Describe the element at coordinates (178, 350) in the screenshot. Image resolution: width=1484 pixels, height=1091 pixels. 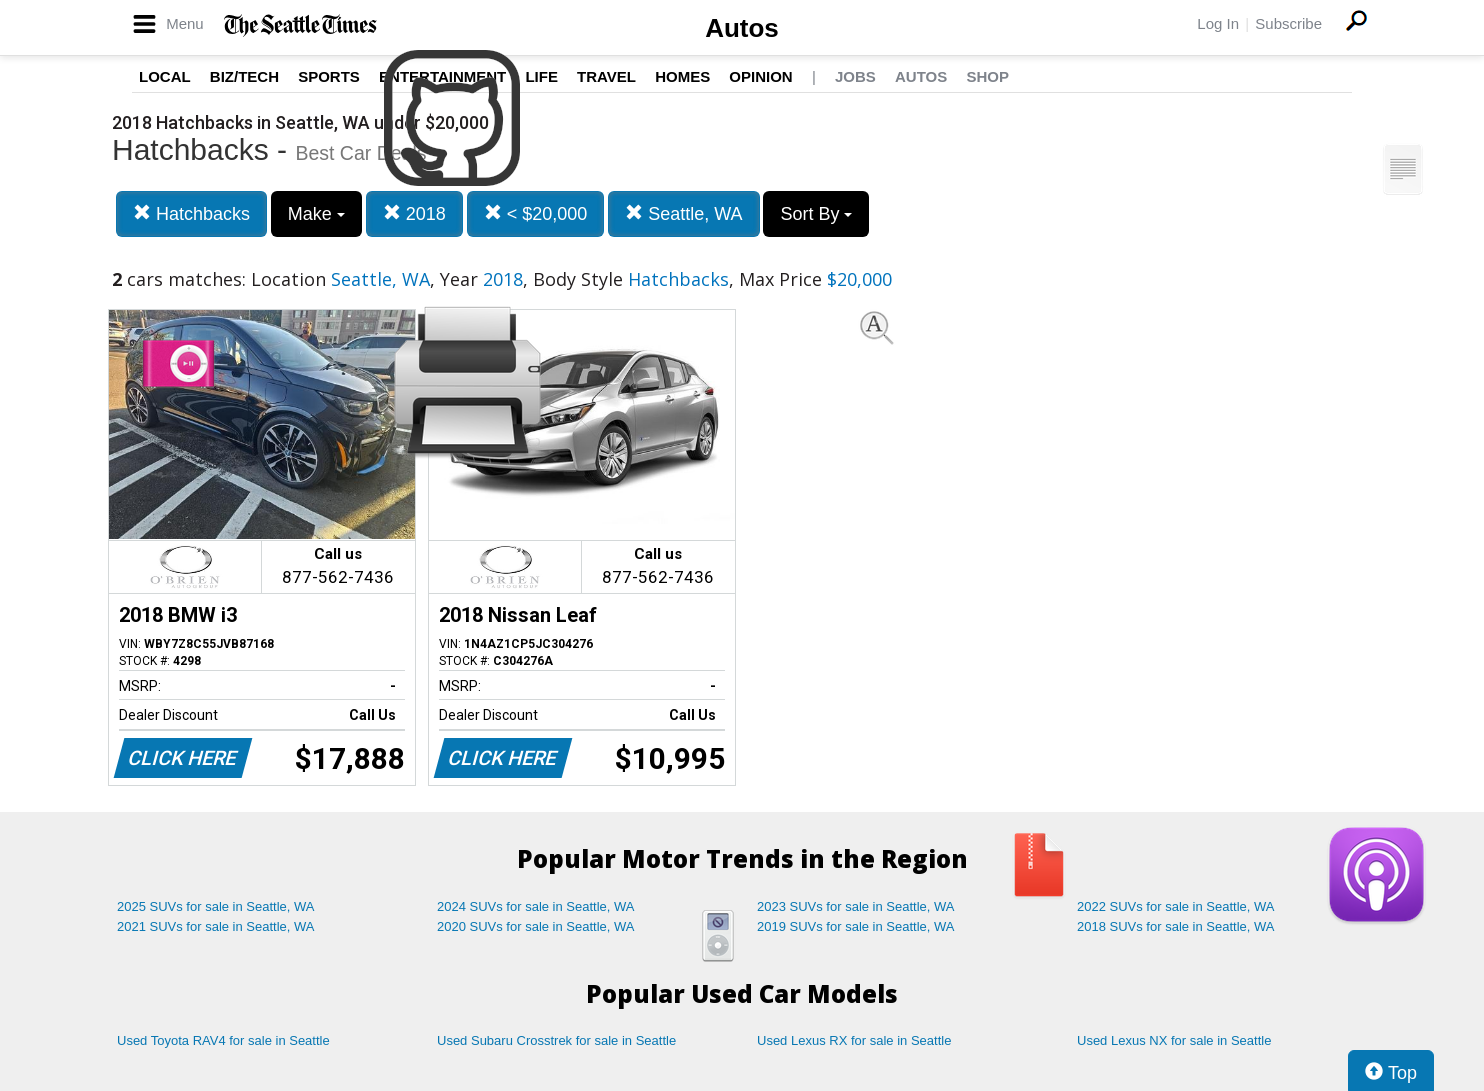
I see `iPod shuffle device connected` at that location.